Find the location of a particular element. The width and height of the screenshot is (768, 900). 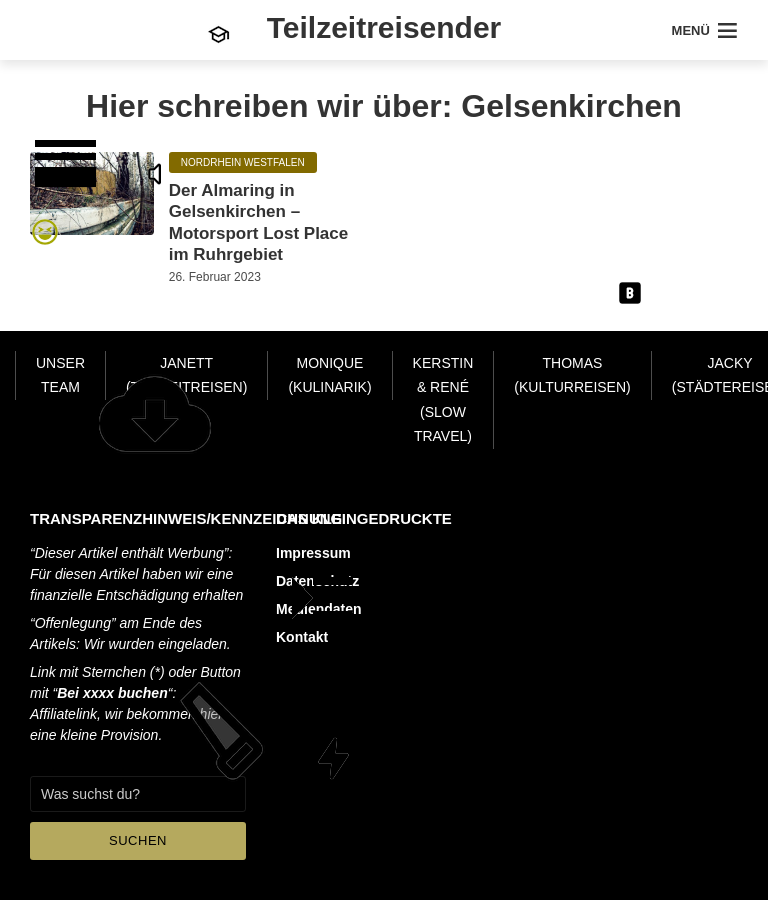

access education or school-related features is located at coordinates (218, 34).